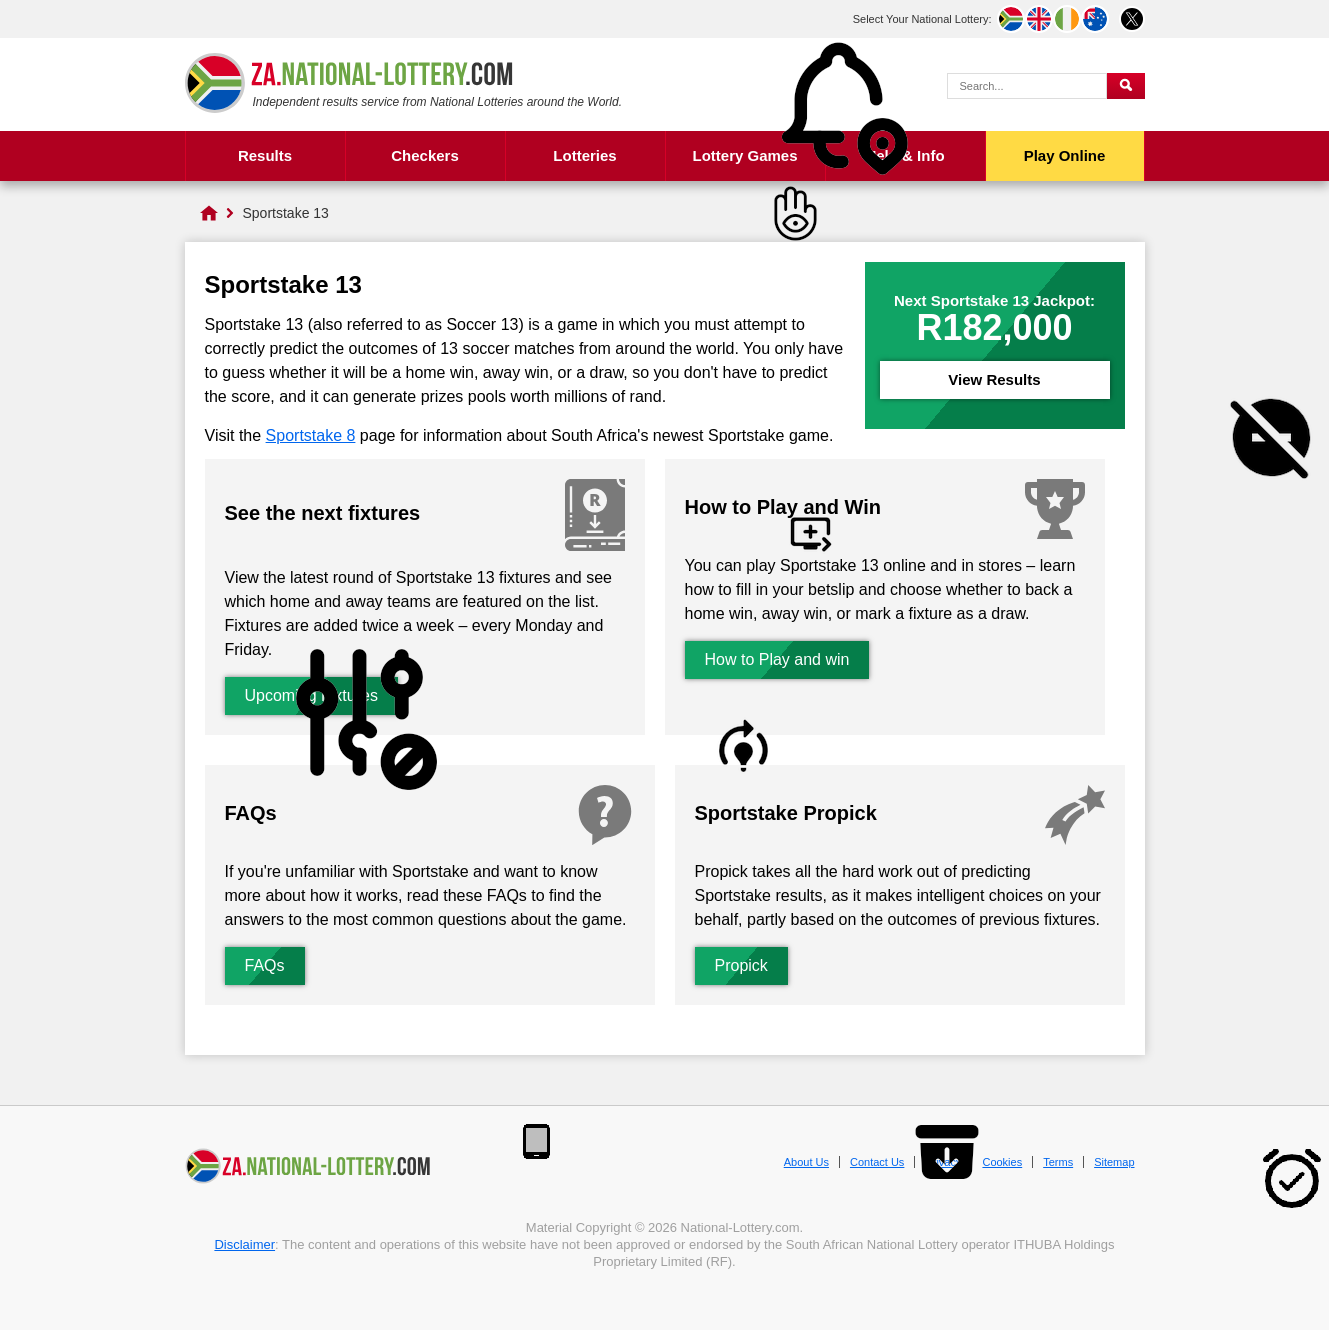  Describe the element at coordinates (810, 533) in the screenshot. I see `add current item to play next in queue` at that location.